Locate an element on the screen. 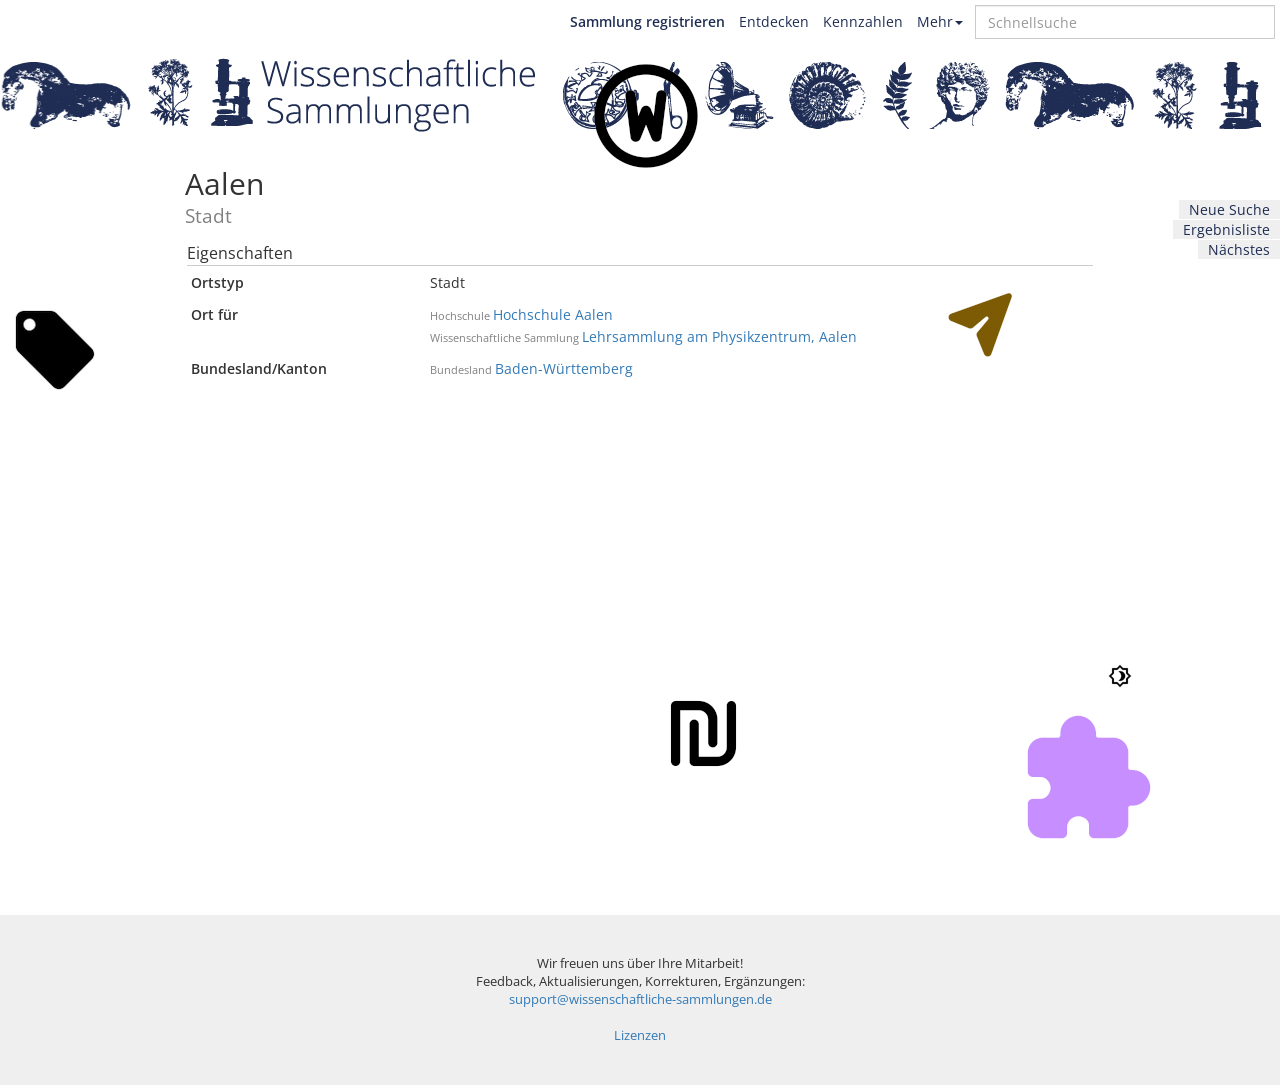 The height and width of the screenshot is (1085, 1280). indicates Israeli shekel currency is located at coordinates (703, 733).